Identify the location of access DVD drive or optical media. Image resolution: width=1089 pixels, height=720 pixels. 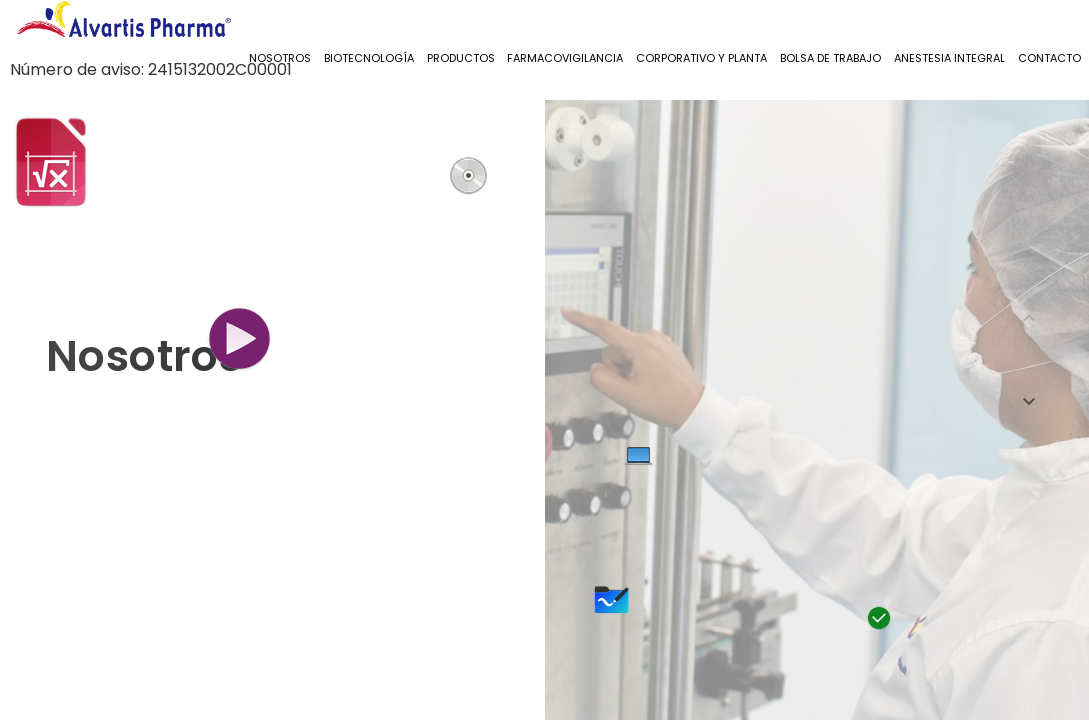
(468, 175).